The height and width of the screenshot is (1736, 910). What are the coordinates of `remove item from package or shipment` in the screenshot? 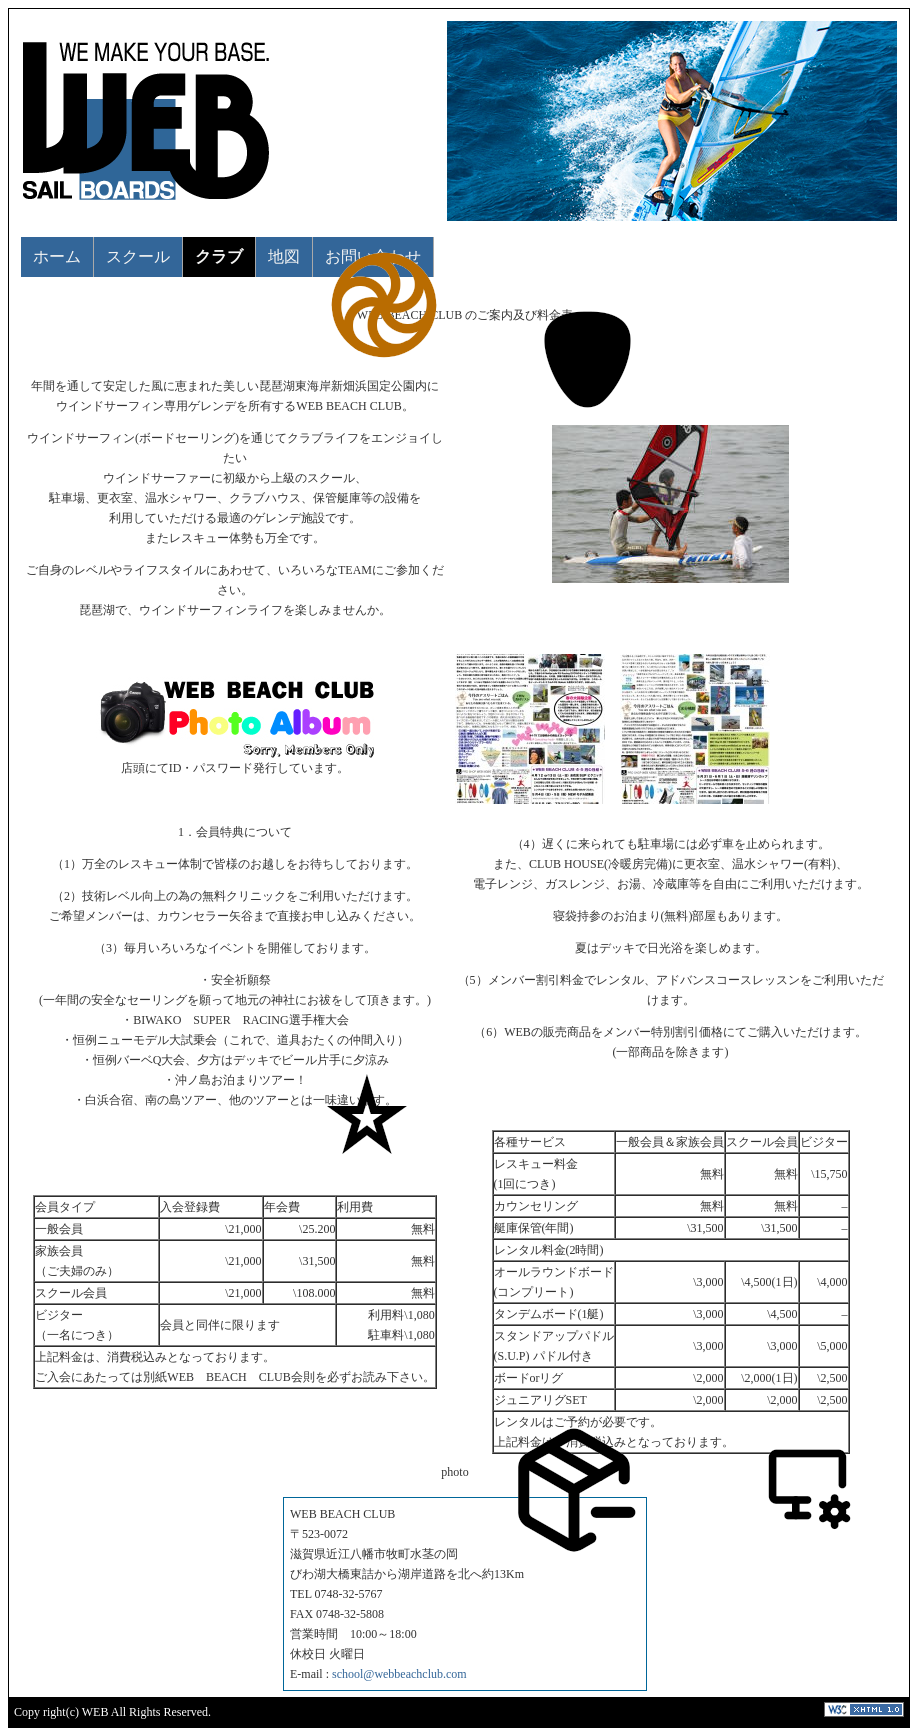 It's located at (574, 1490).